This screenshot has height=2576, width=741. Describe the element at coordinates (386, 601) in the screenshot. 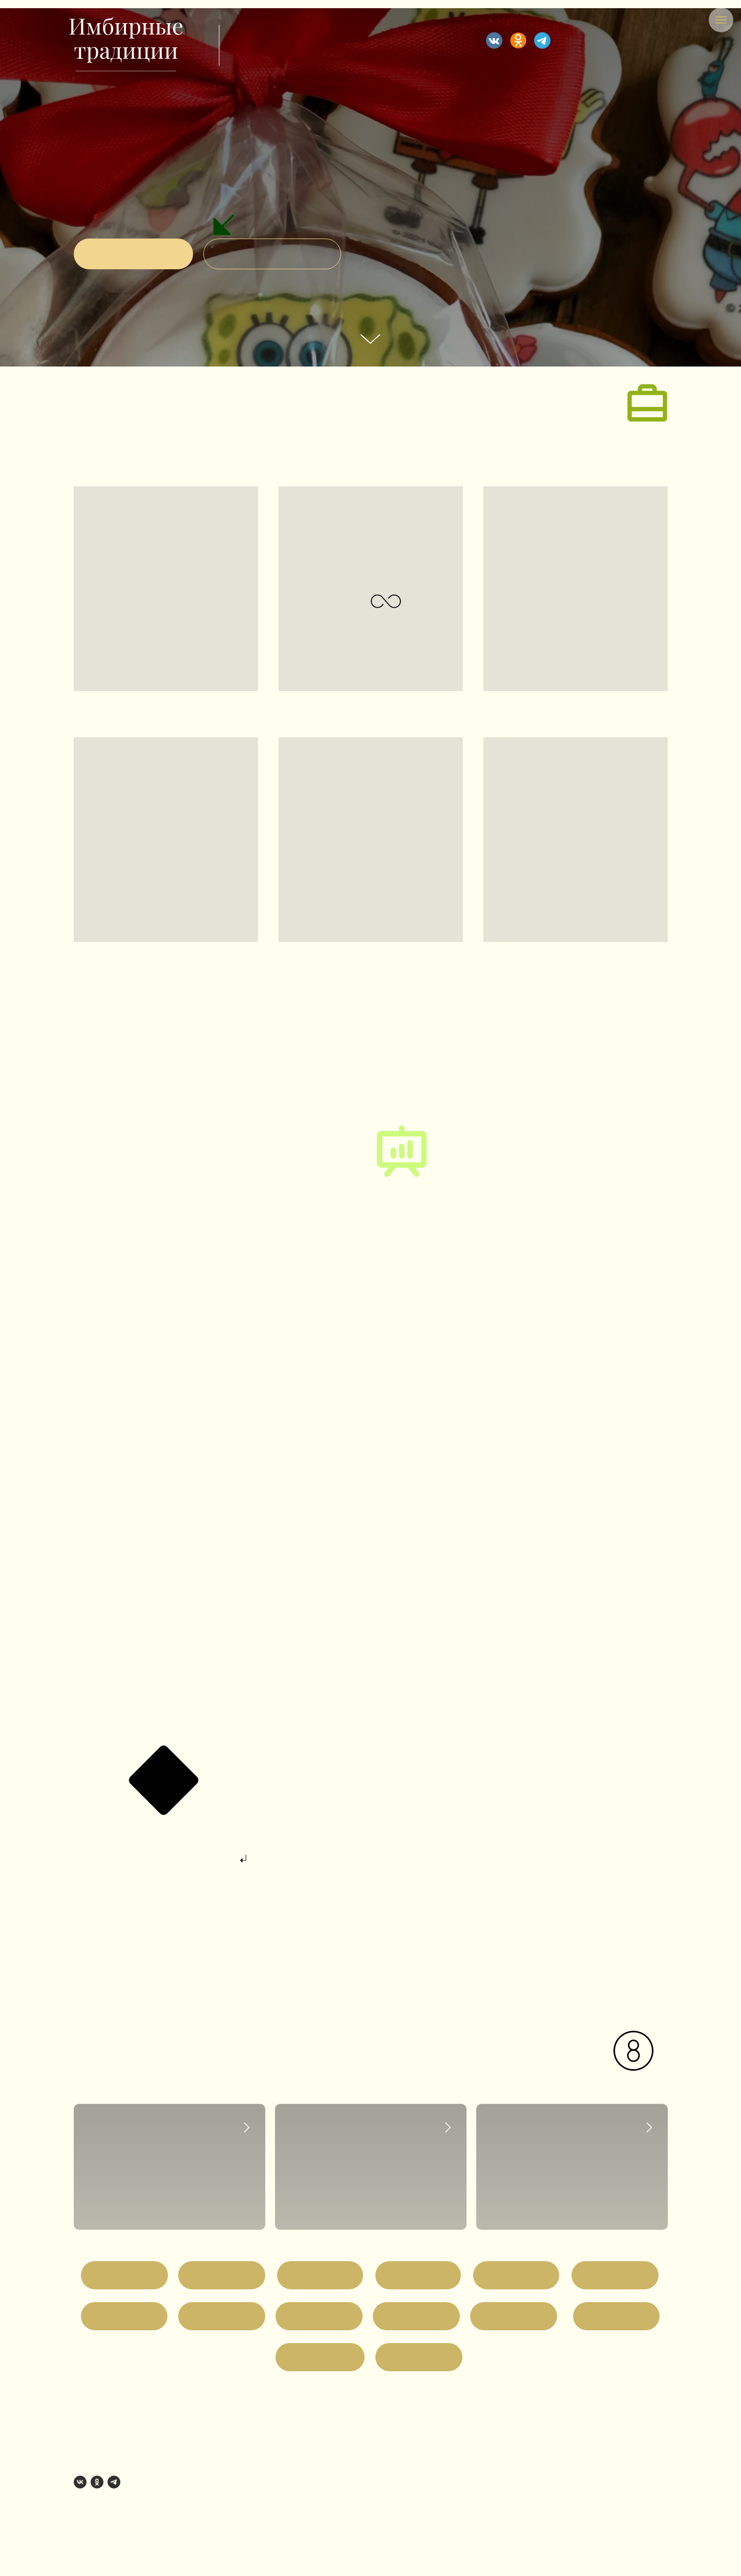

I see `indicates unlimited or infinite content` at that location.